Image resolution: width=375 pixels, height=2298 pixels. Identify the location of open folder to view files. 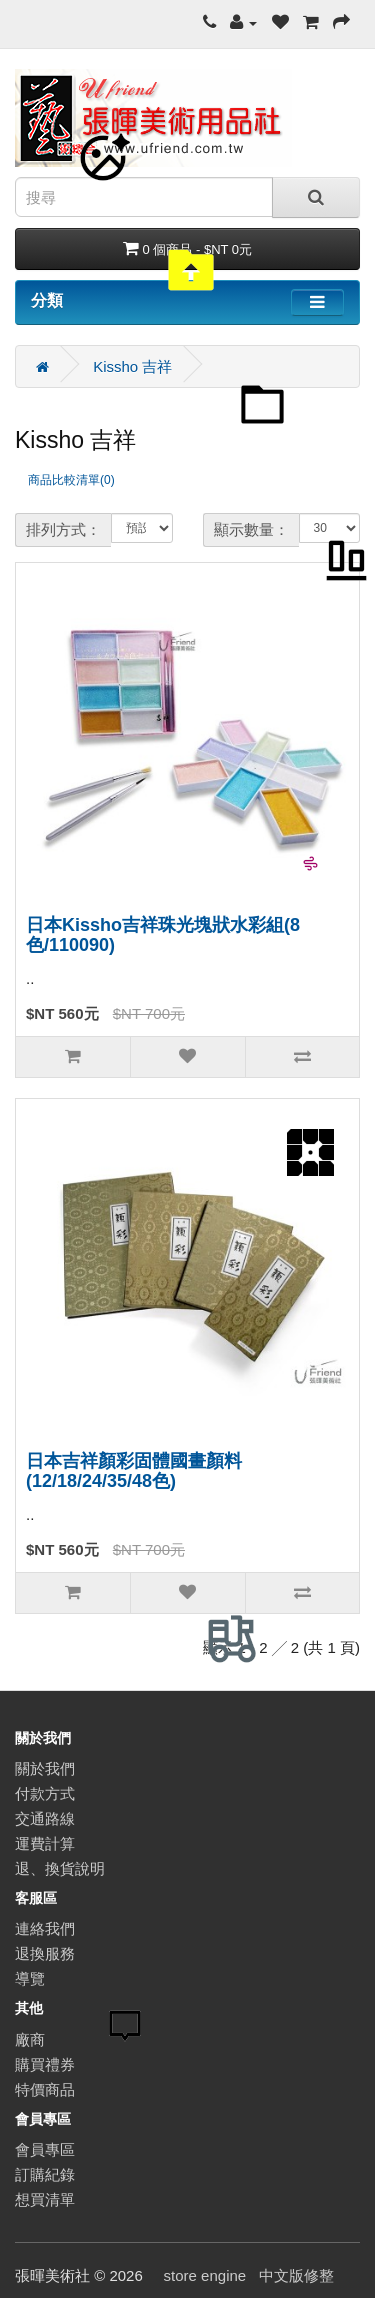
(262, 404).